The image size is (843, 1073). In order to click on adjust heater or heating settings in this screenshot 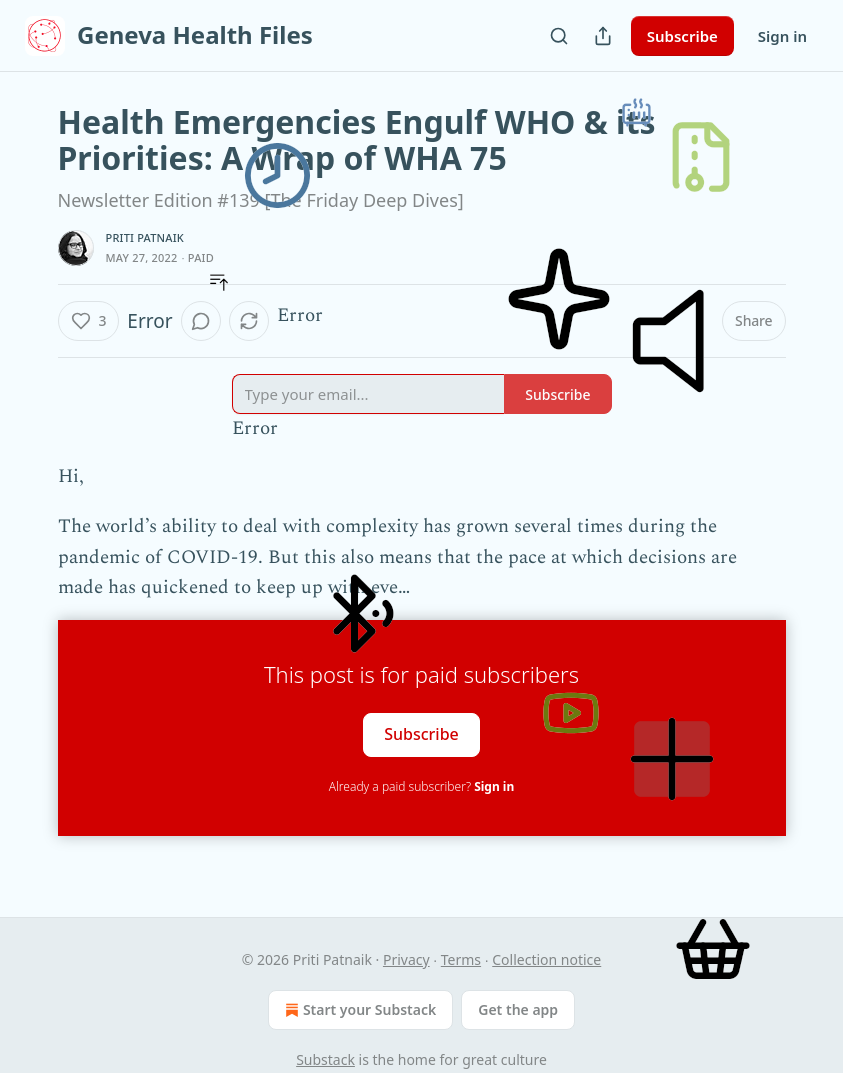, I will do `click(636, 112)`.